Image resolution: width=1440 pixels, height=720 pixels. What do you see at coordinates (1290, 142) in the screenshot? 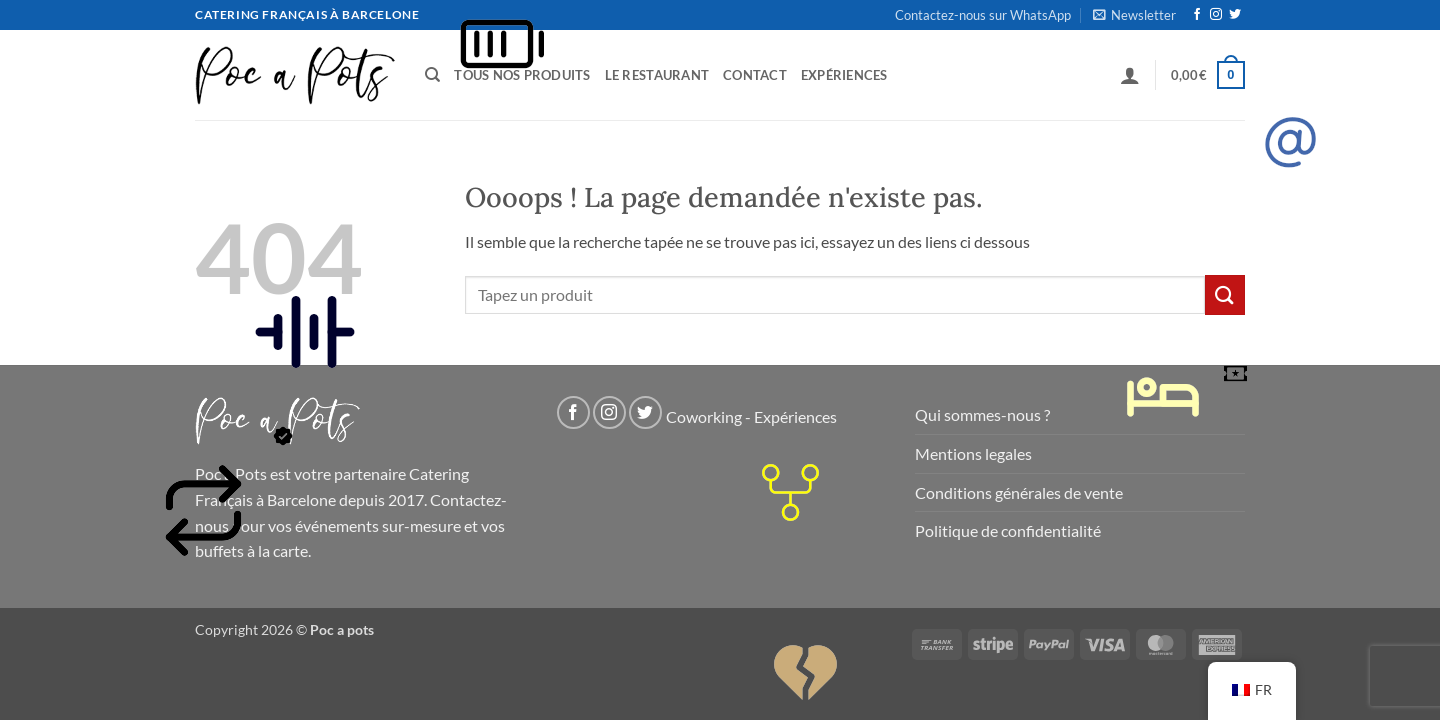
I see `mention a user in a post or comment` at bounding box center [1290, 142].